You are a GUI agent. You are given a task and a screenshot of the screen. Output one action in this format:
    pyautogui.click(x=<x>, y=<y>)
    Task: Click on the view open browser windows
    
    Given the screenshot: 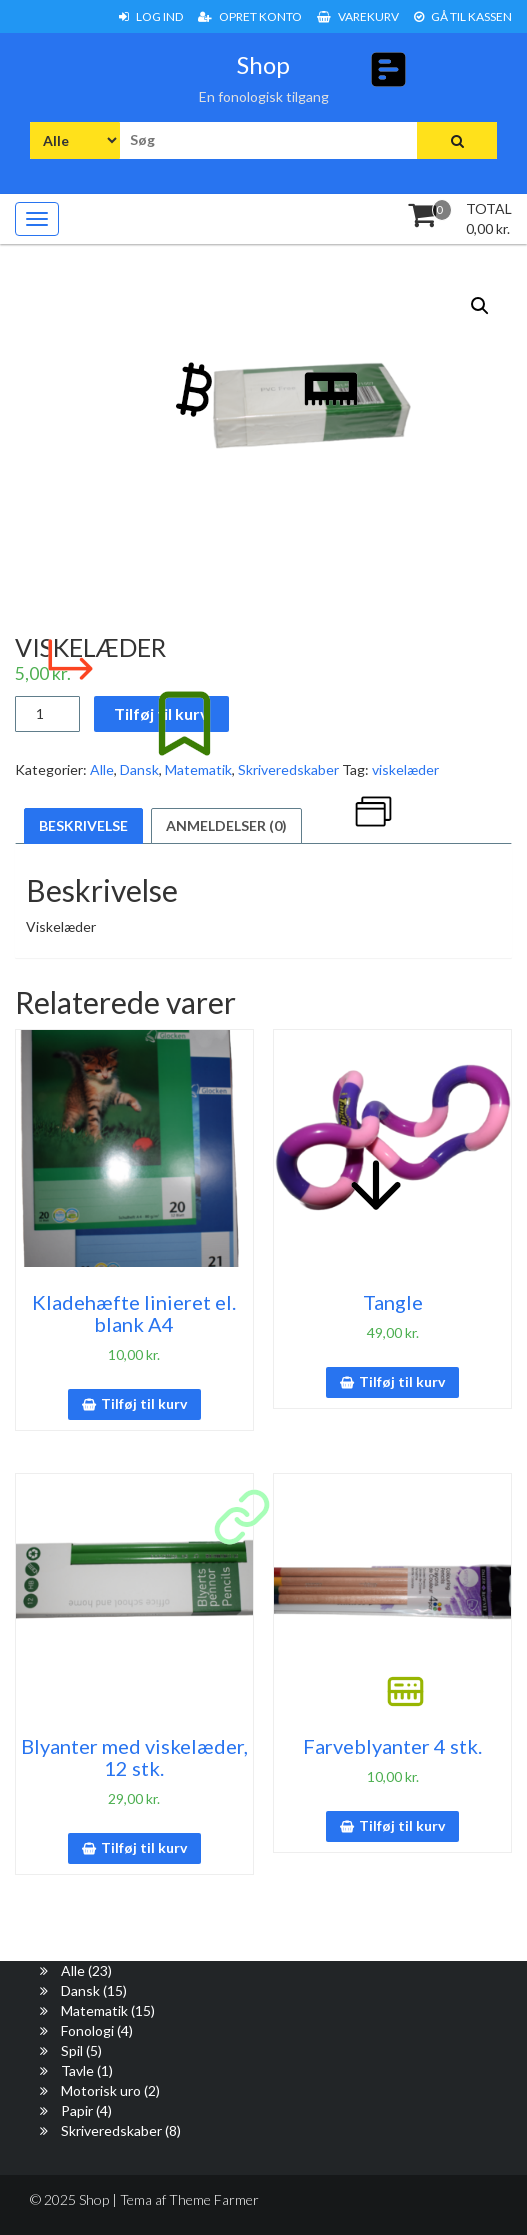 What is the action you would take?
    pyautogui.click(x=373, y=811)
    